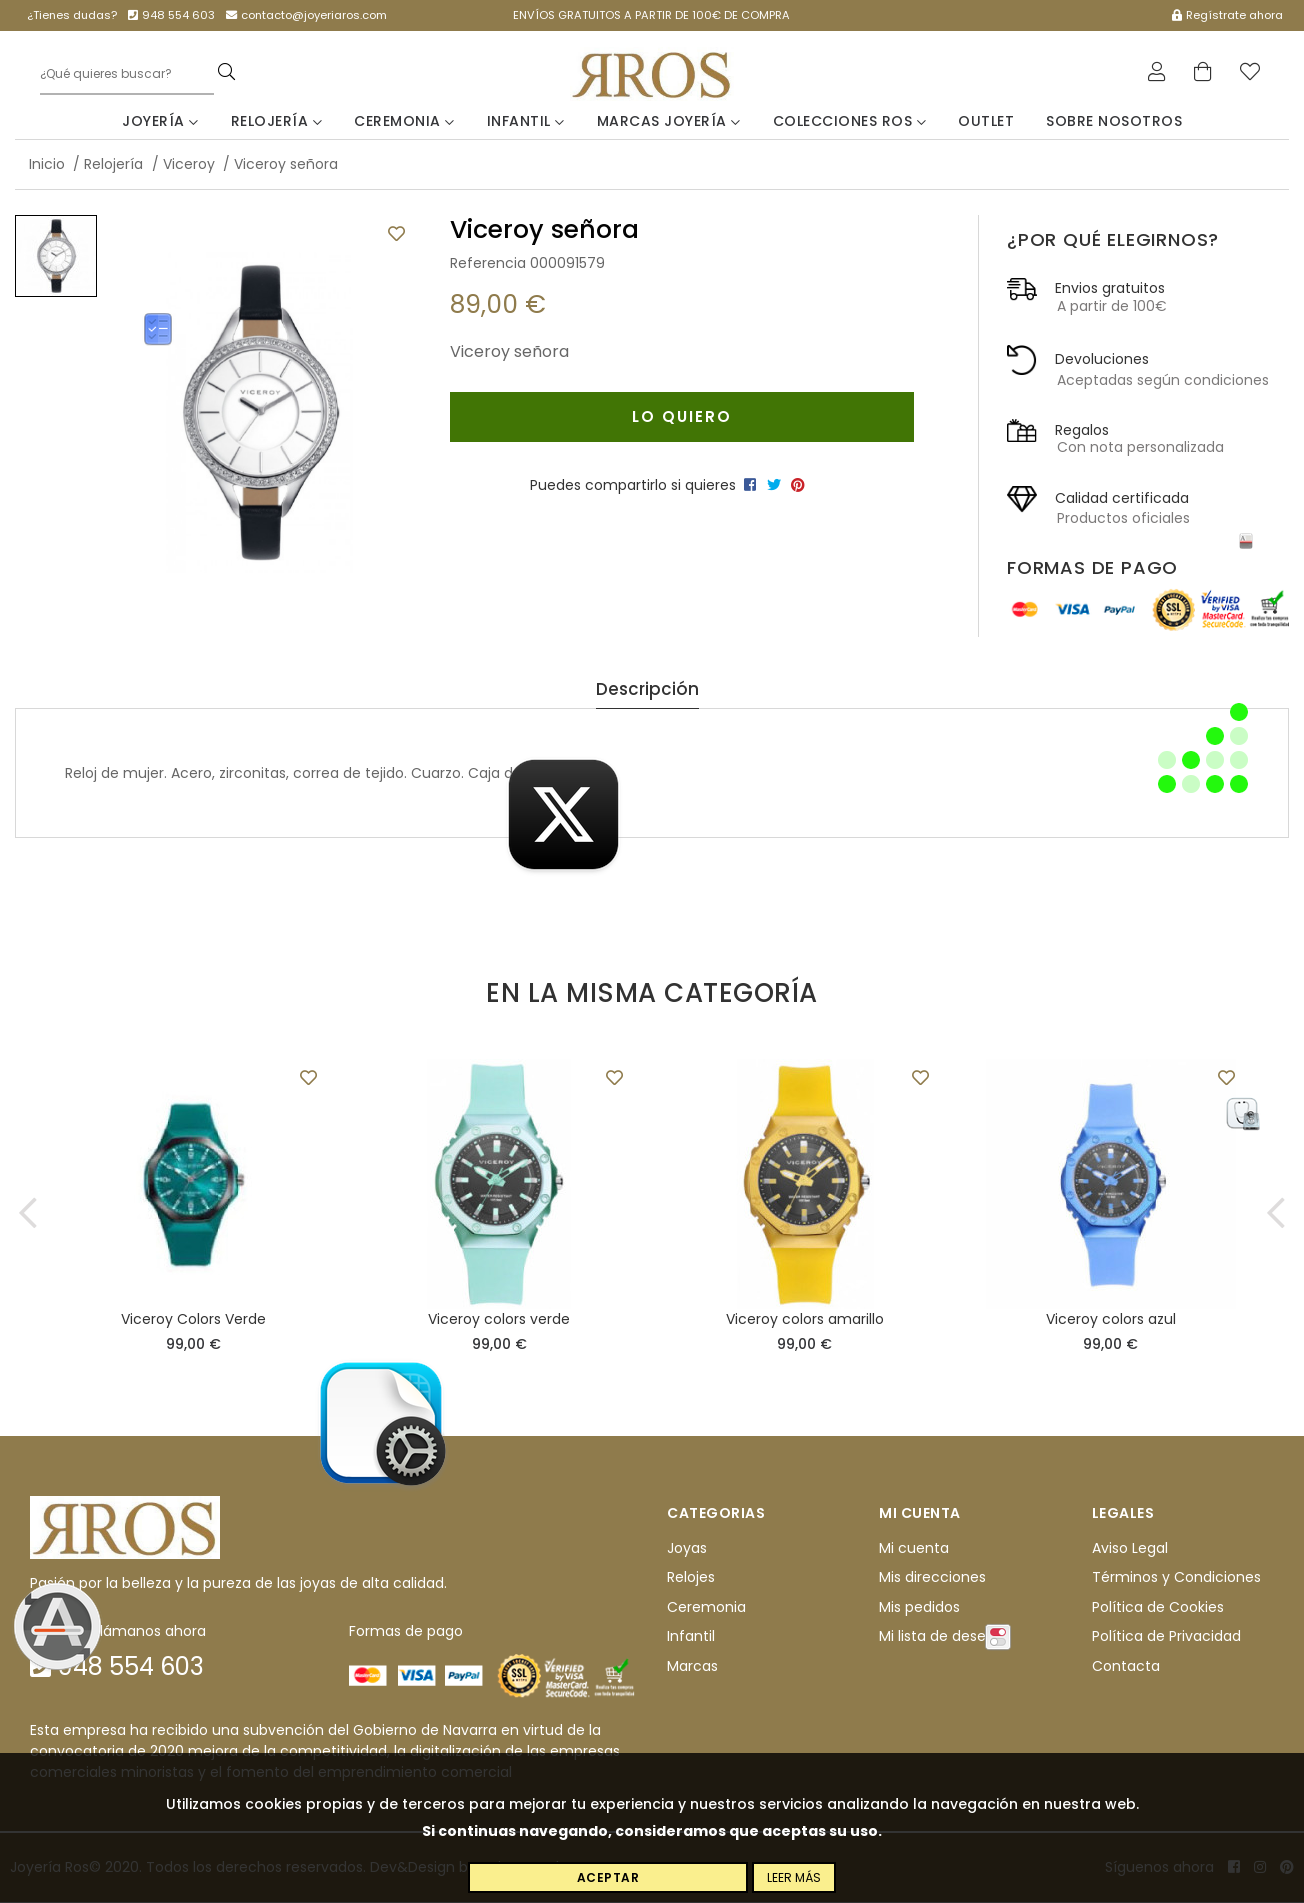  I want to click on open the X (formerly Twitter) app, so click(563, 814).